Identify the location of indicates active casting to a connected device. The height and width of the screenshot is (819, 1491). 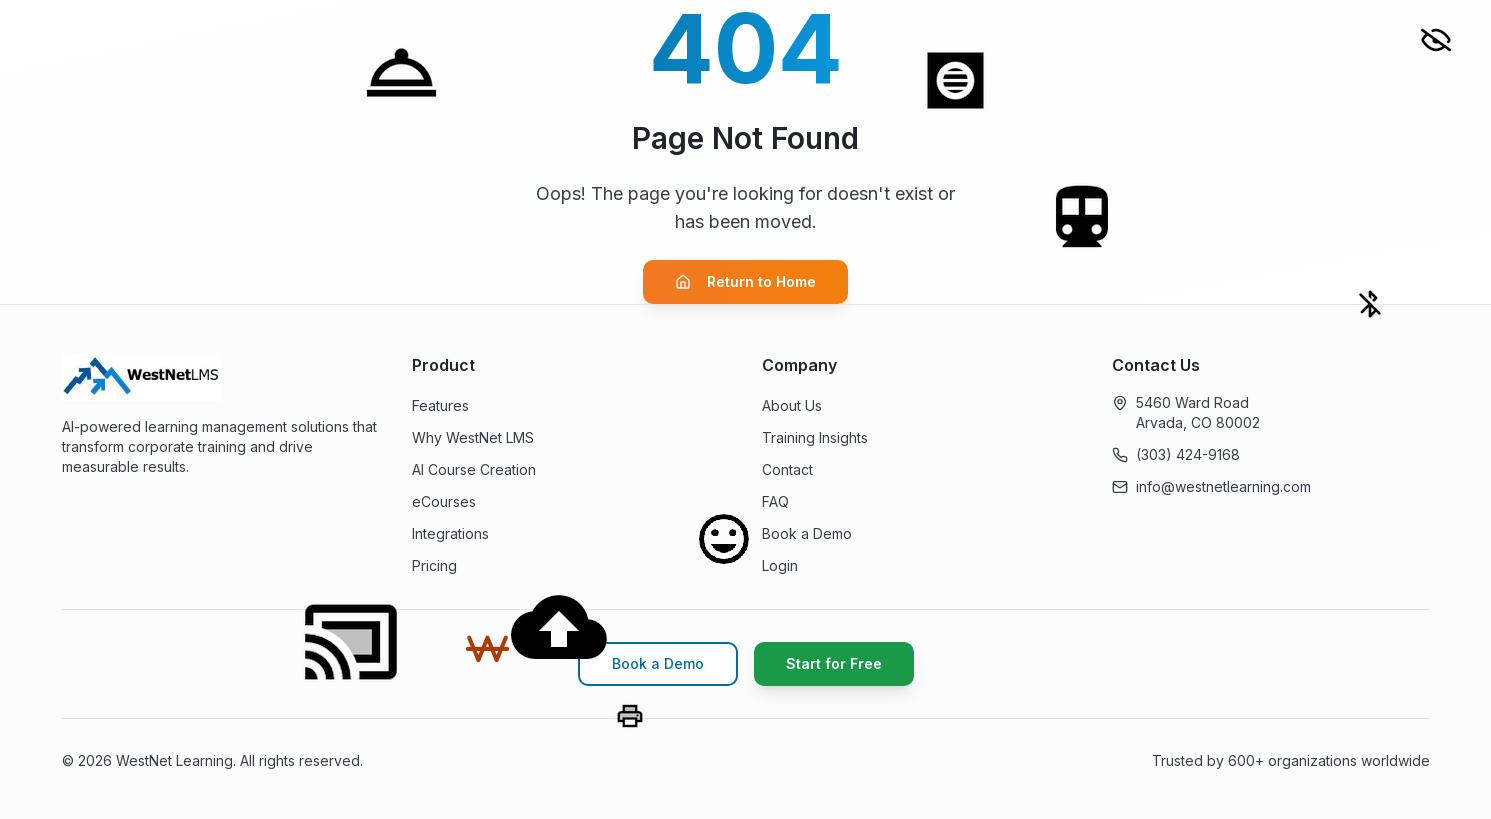
(351, 642).